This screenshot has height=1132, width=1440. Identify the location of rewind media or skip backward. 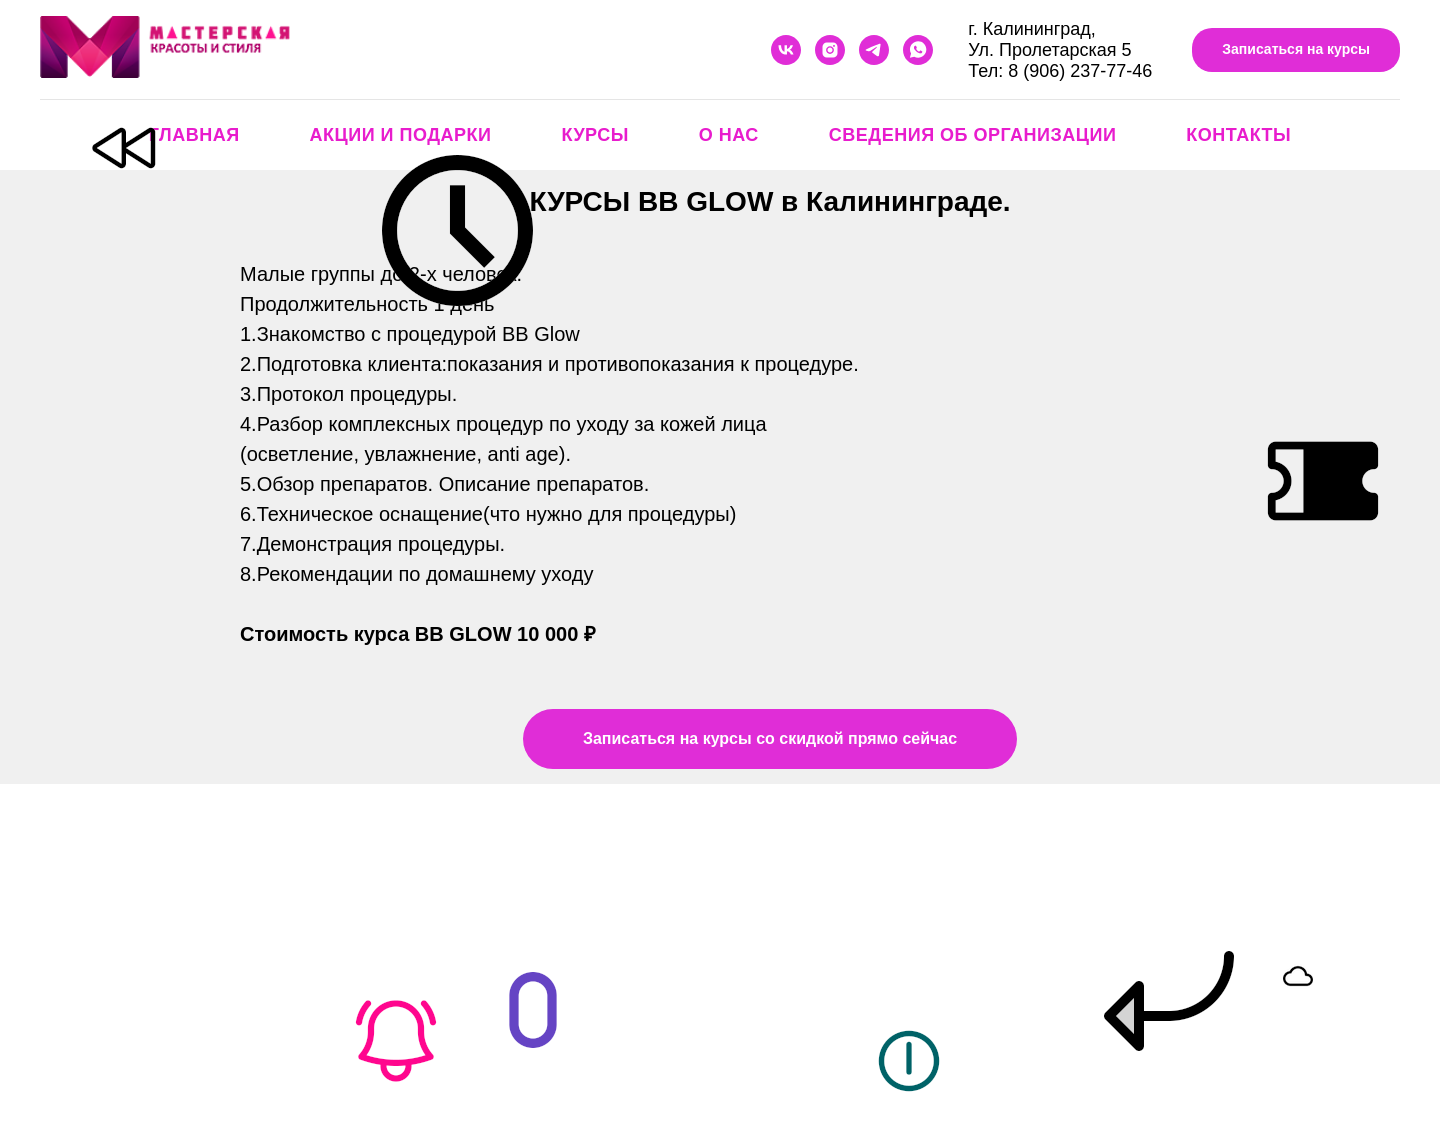
(126, 148).